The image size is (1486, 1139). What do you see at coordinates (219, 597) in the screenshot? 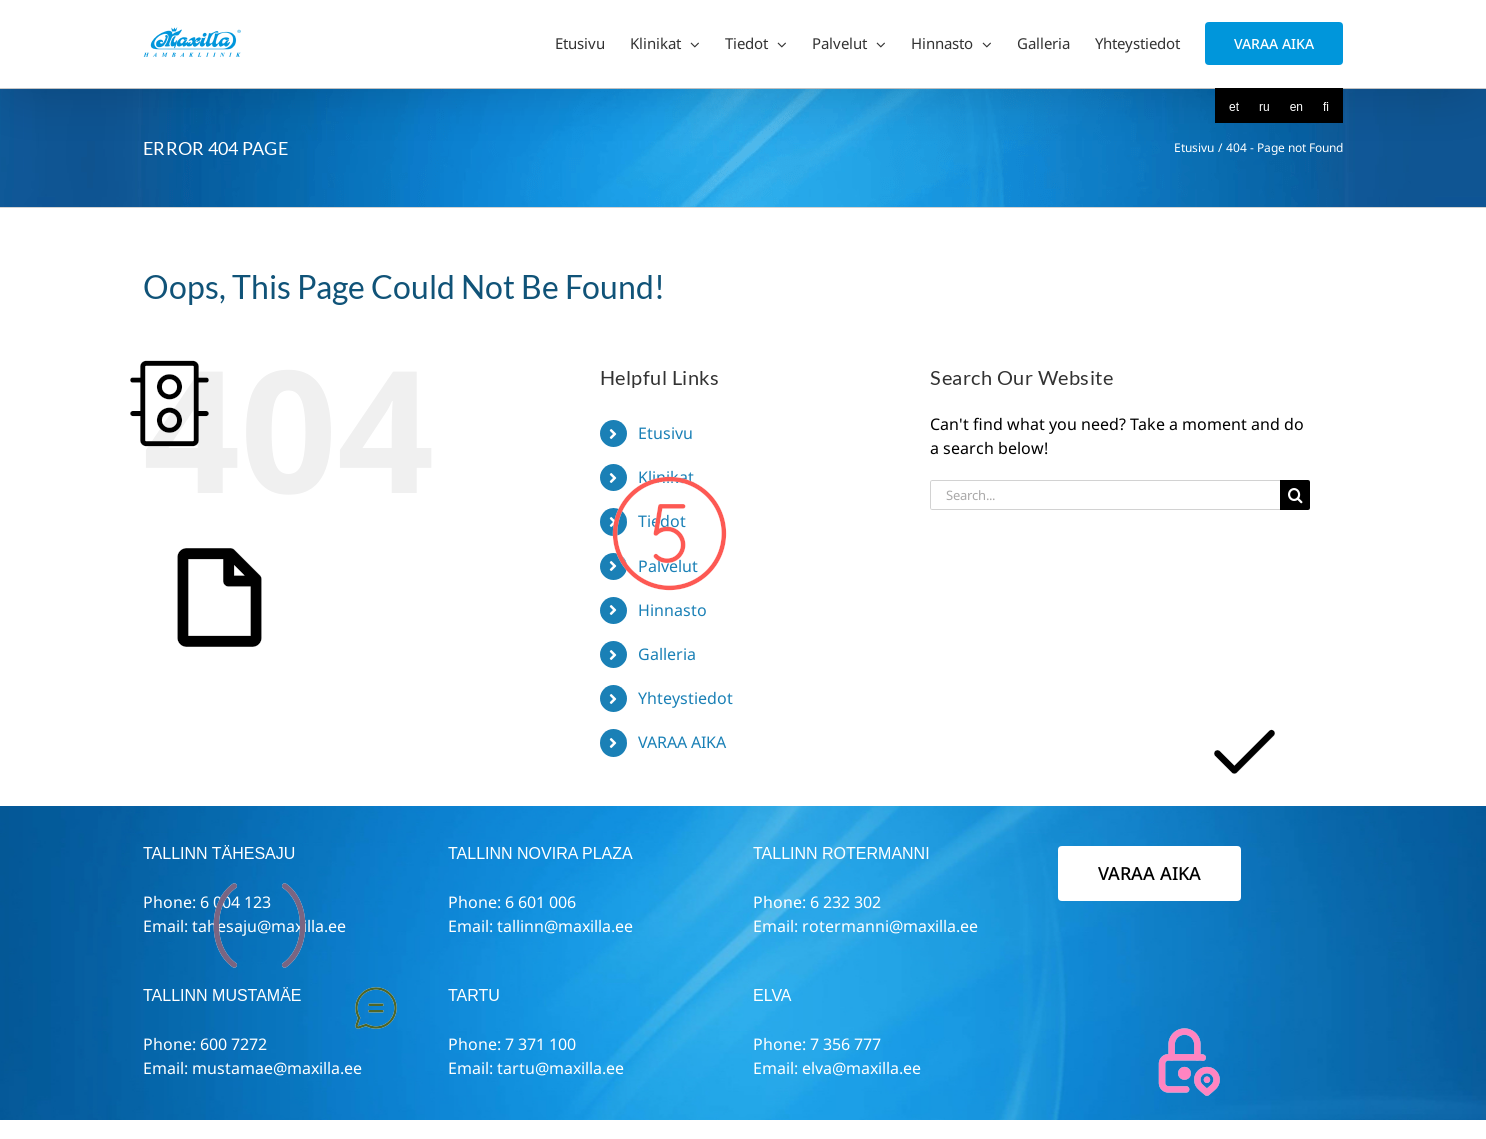
I see `view or open a file` at bounding box center [219, 597].